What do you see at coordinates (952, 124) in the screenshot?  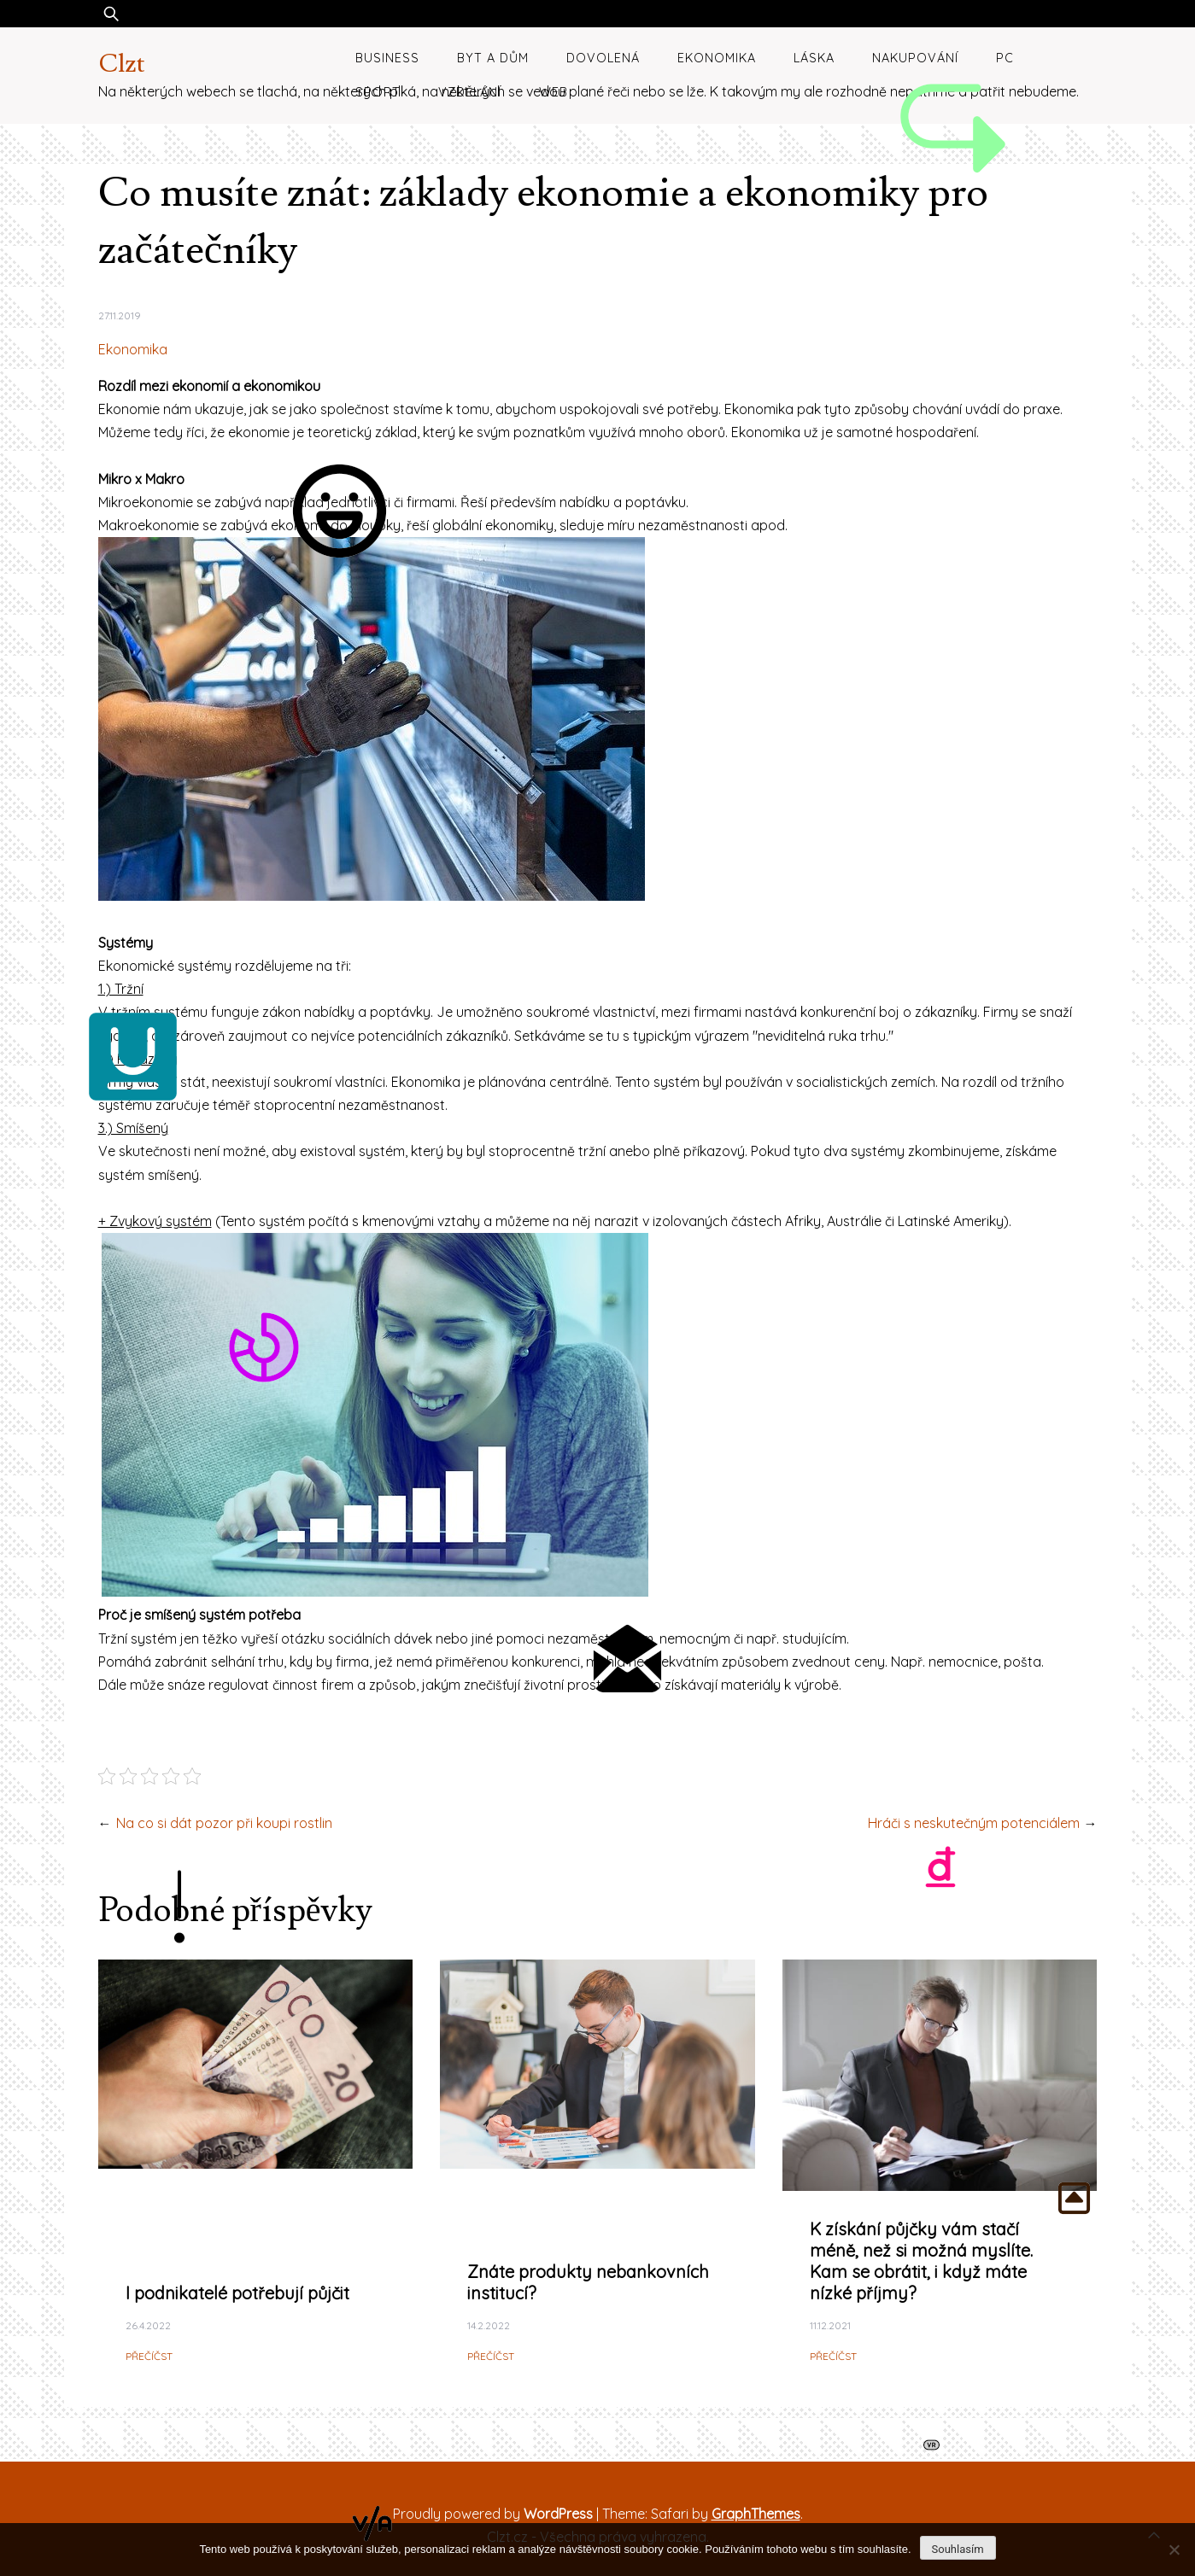 I see `redo last action` at bounding box center [952, 124].